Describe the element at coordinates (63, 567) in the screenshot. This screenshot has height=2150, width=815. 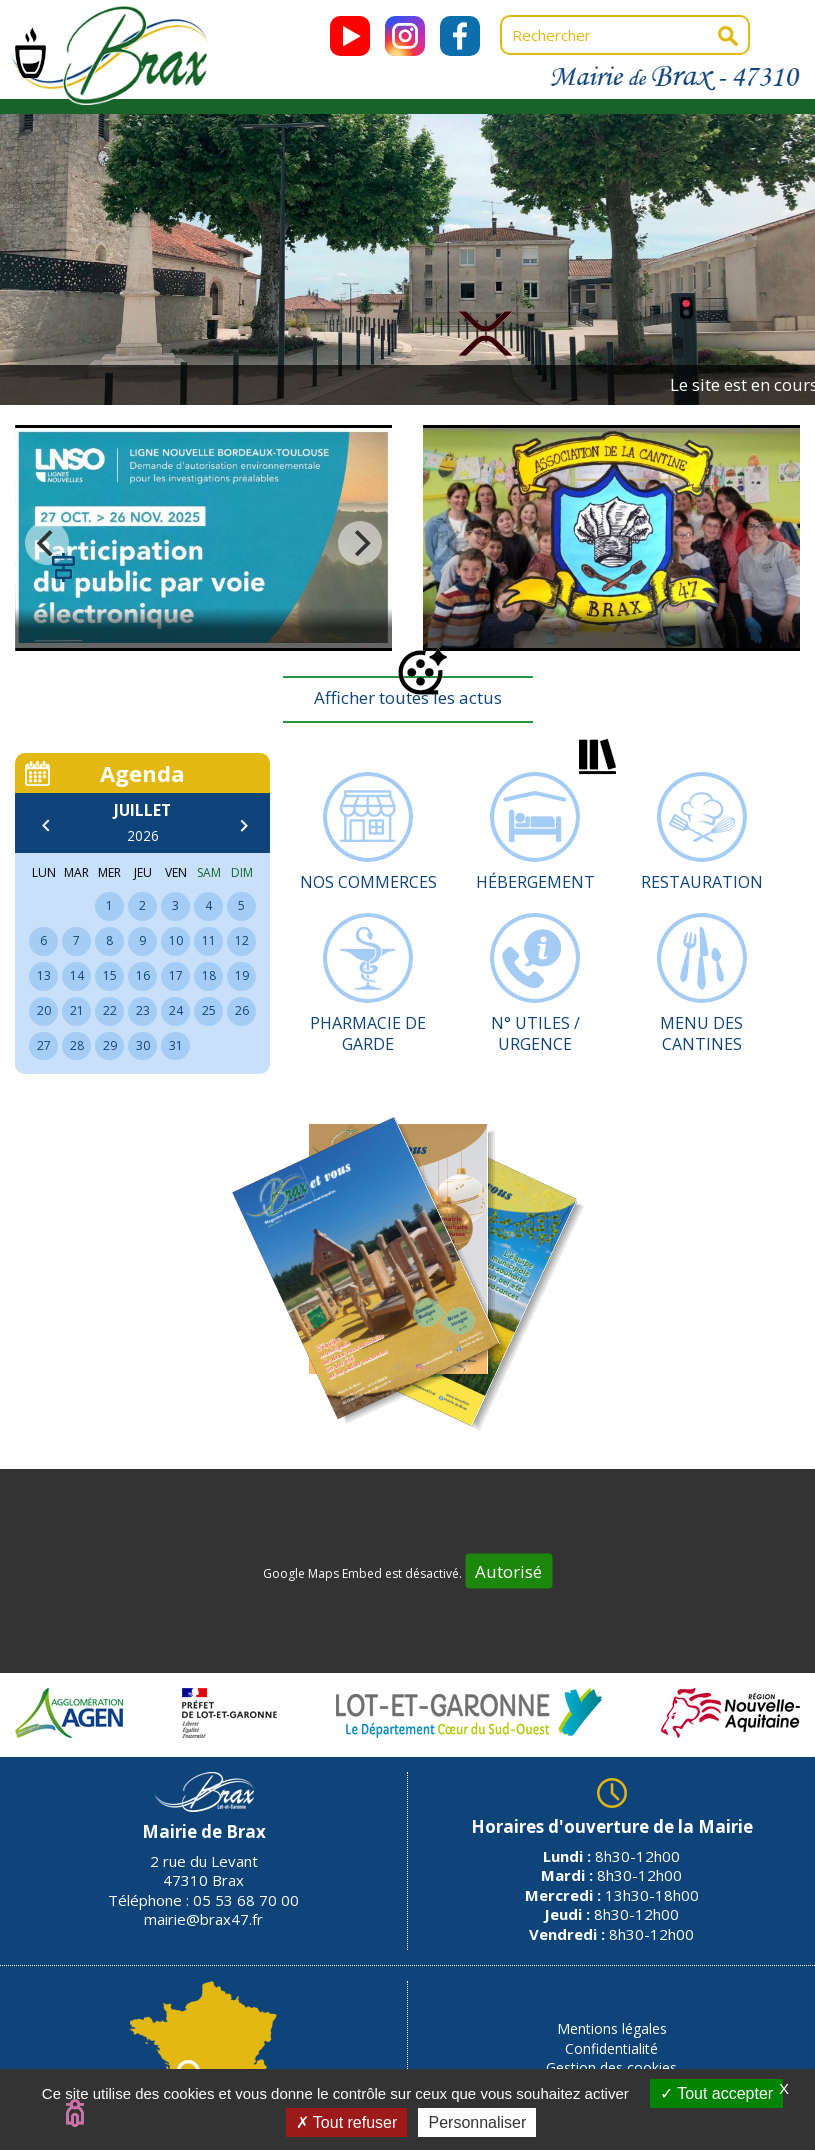
I see `align selected items to horizontal center` at that location.